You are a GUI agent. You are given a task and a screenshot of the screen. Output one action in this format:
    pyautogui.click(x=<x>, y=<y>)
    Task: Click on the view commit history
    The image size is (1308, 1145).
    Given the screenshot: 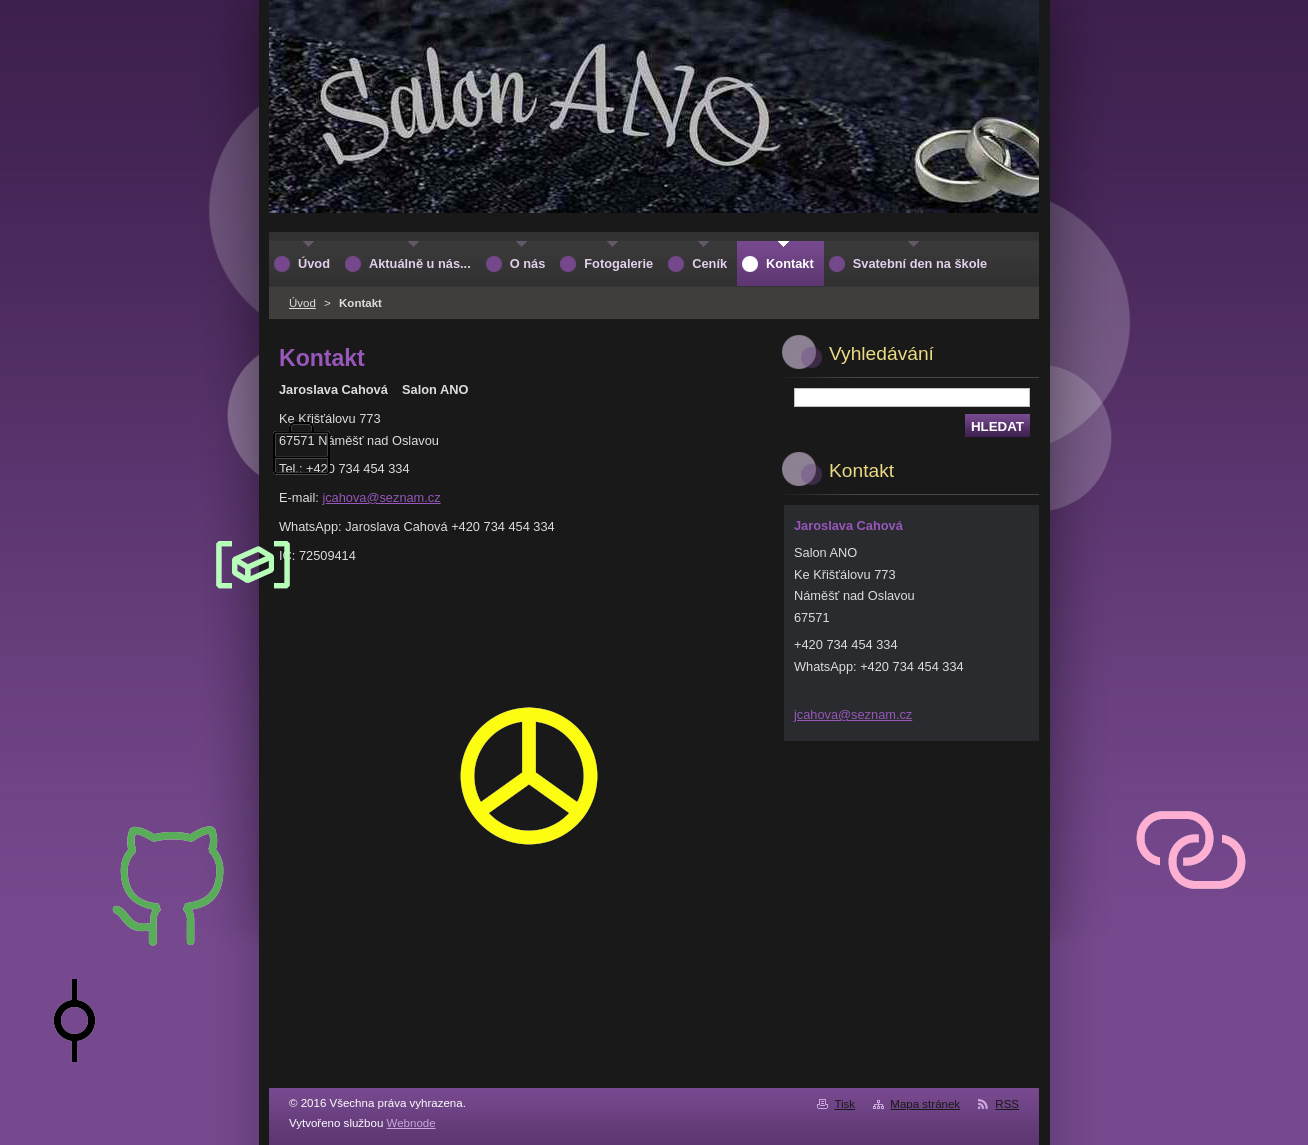 What is the action you would take?
    pyautogui.click(x=74, y=1020)
    